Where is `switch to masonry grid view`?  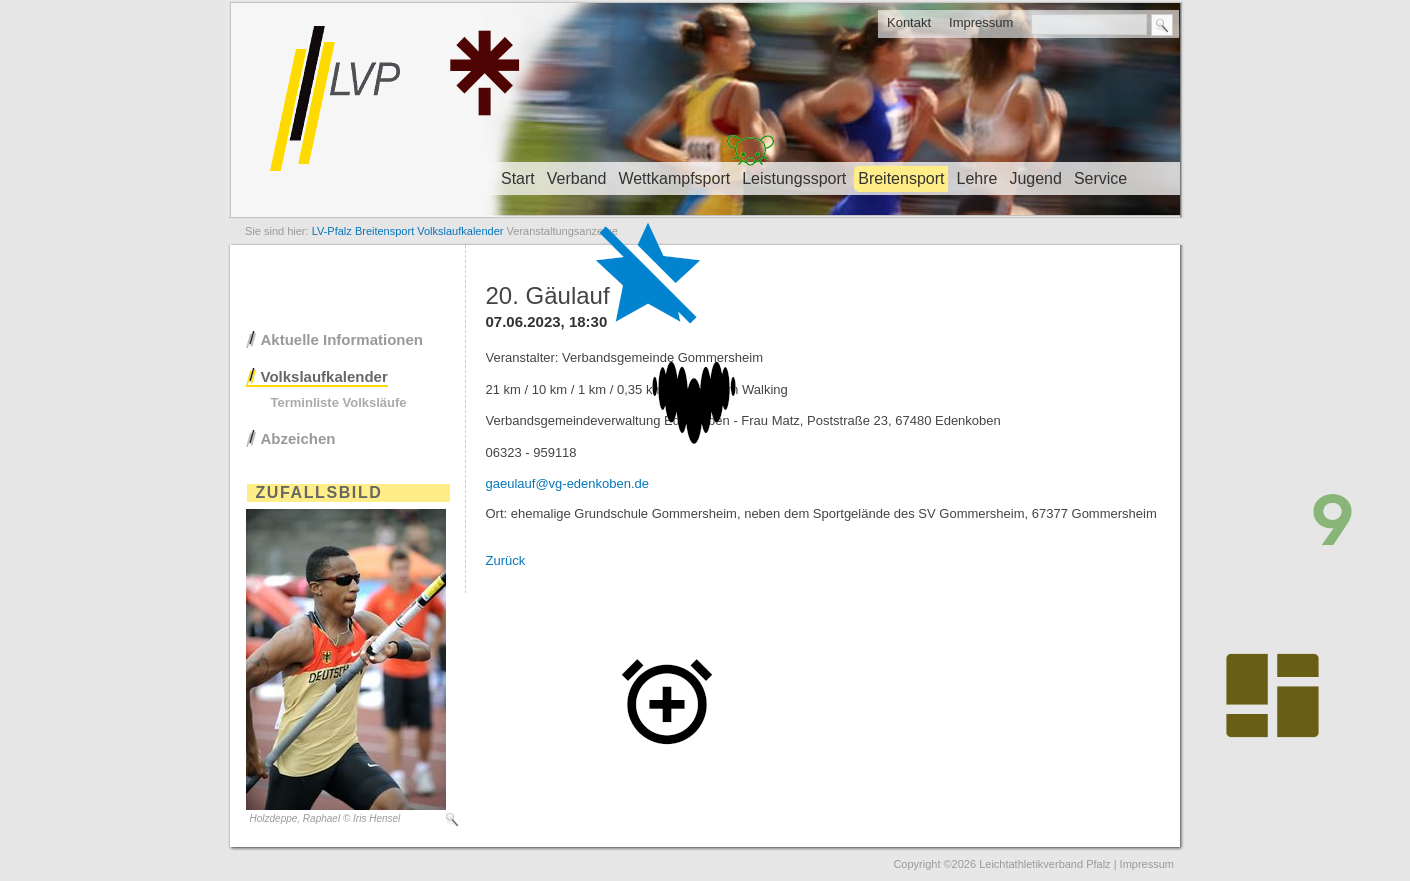
switch to masonry grid view is located at coordinates (1272, 695).